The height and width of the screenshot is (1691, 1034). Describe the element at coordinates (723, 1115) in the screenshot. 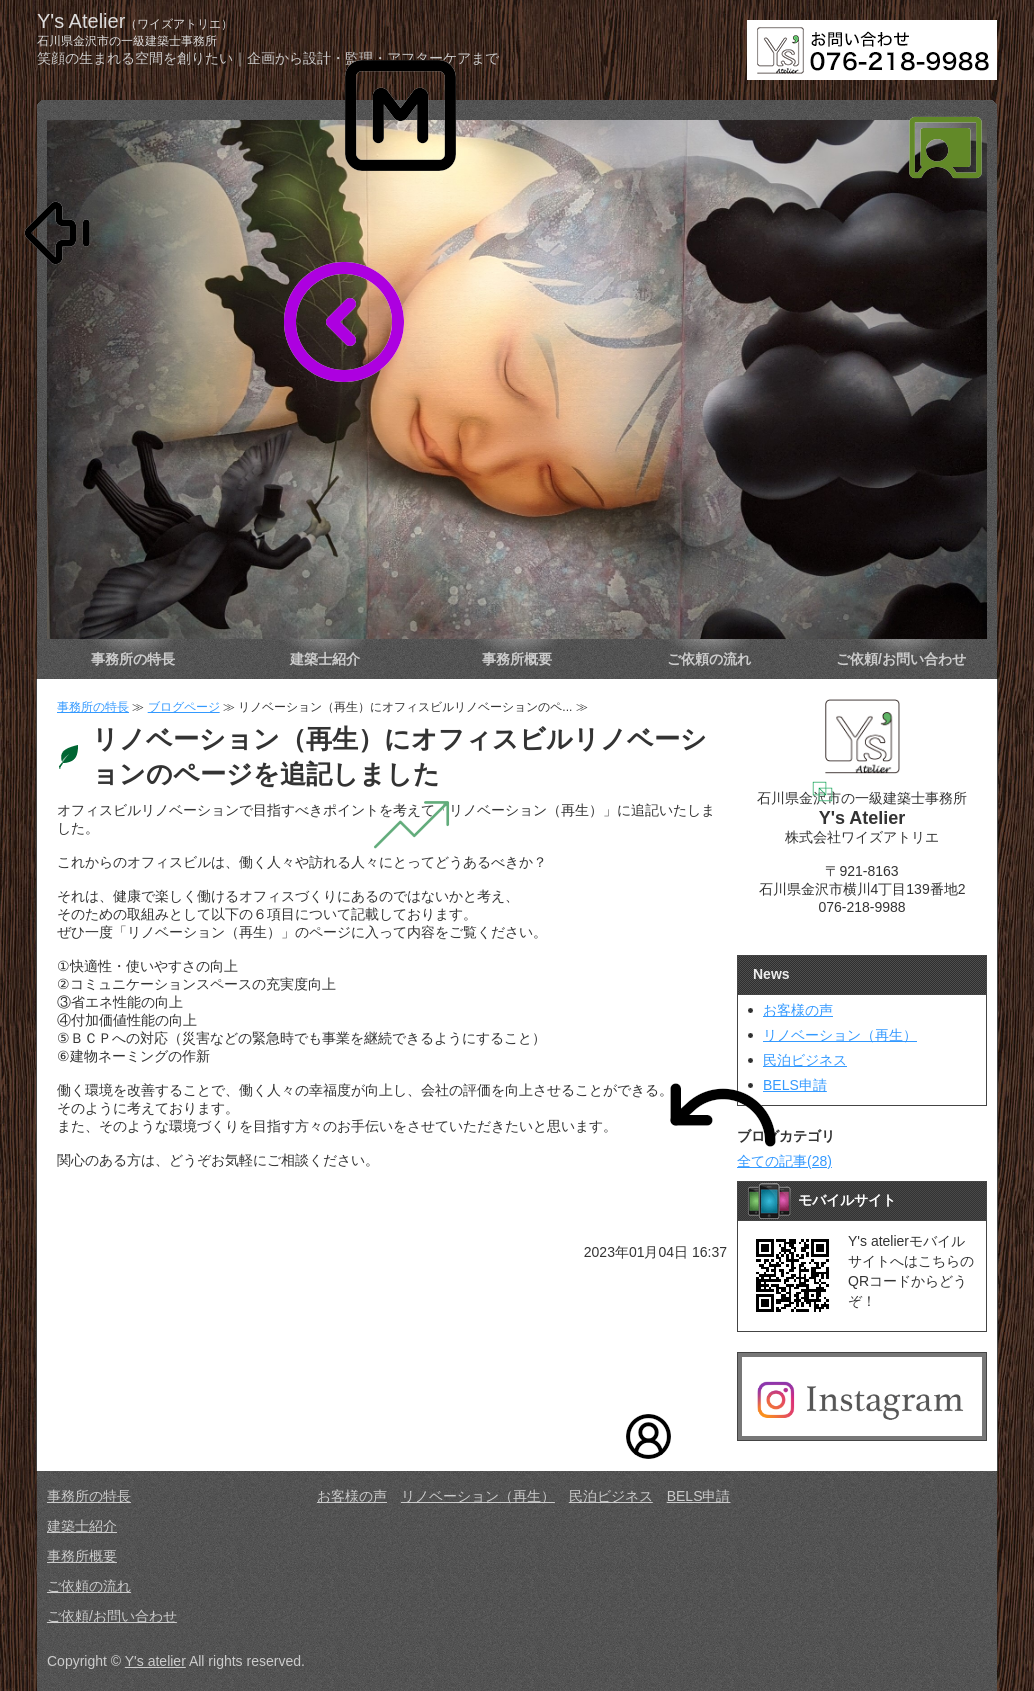

I see `undo the last action` at that location.